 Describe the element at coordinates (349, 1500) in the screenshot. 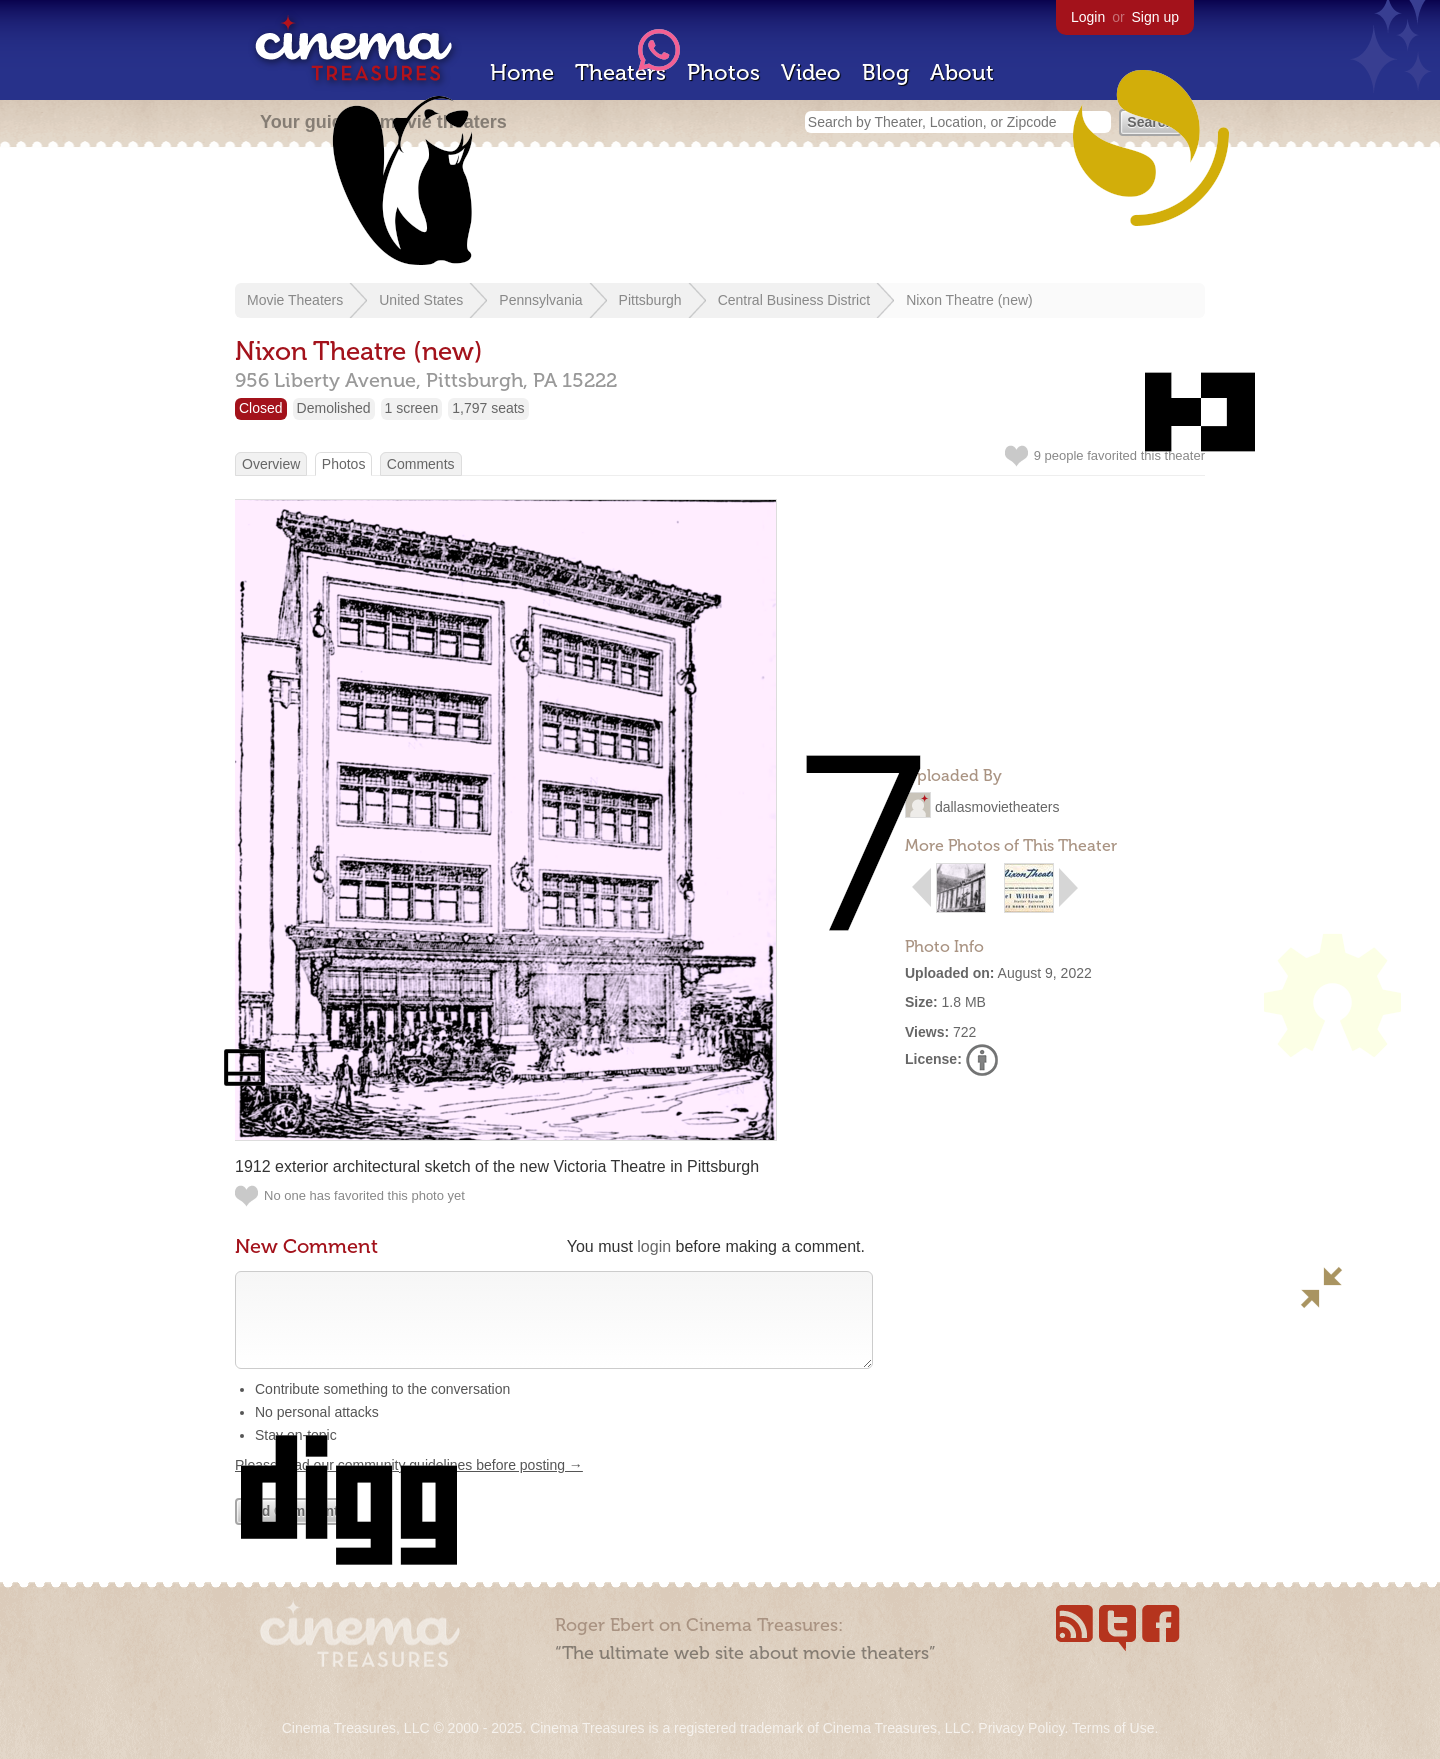

I see `digg social news website logo` at that location.